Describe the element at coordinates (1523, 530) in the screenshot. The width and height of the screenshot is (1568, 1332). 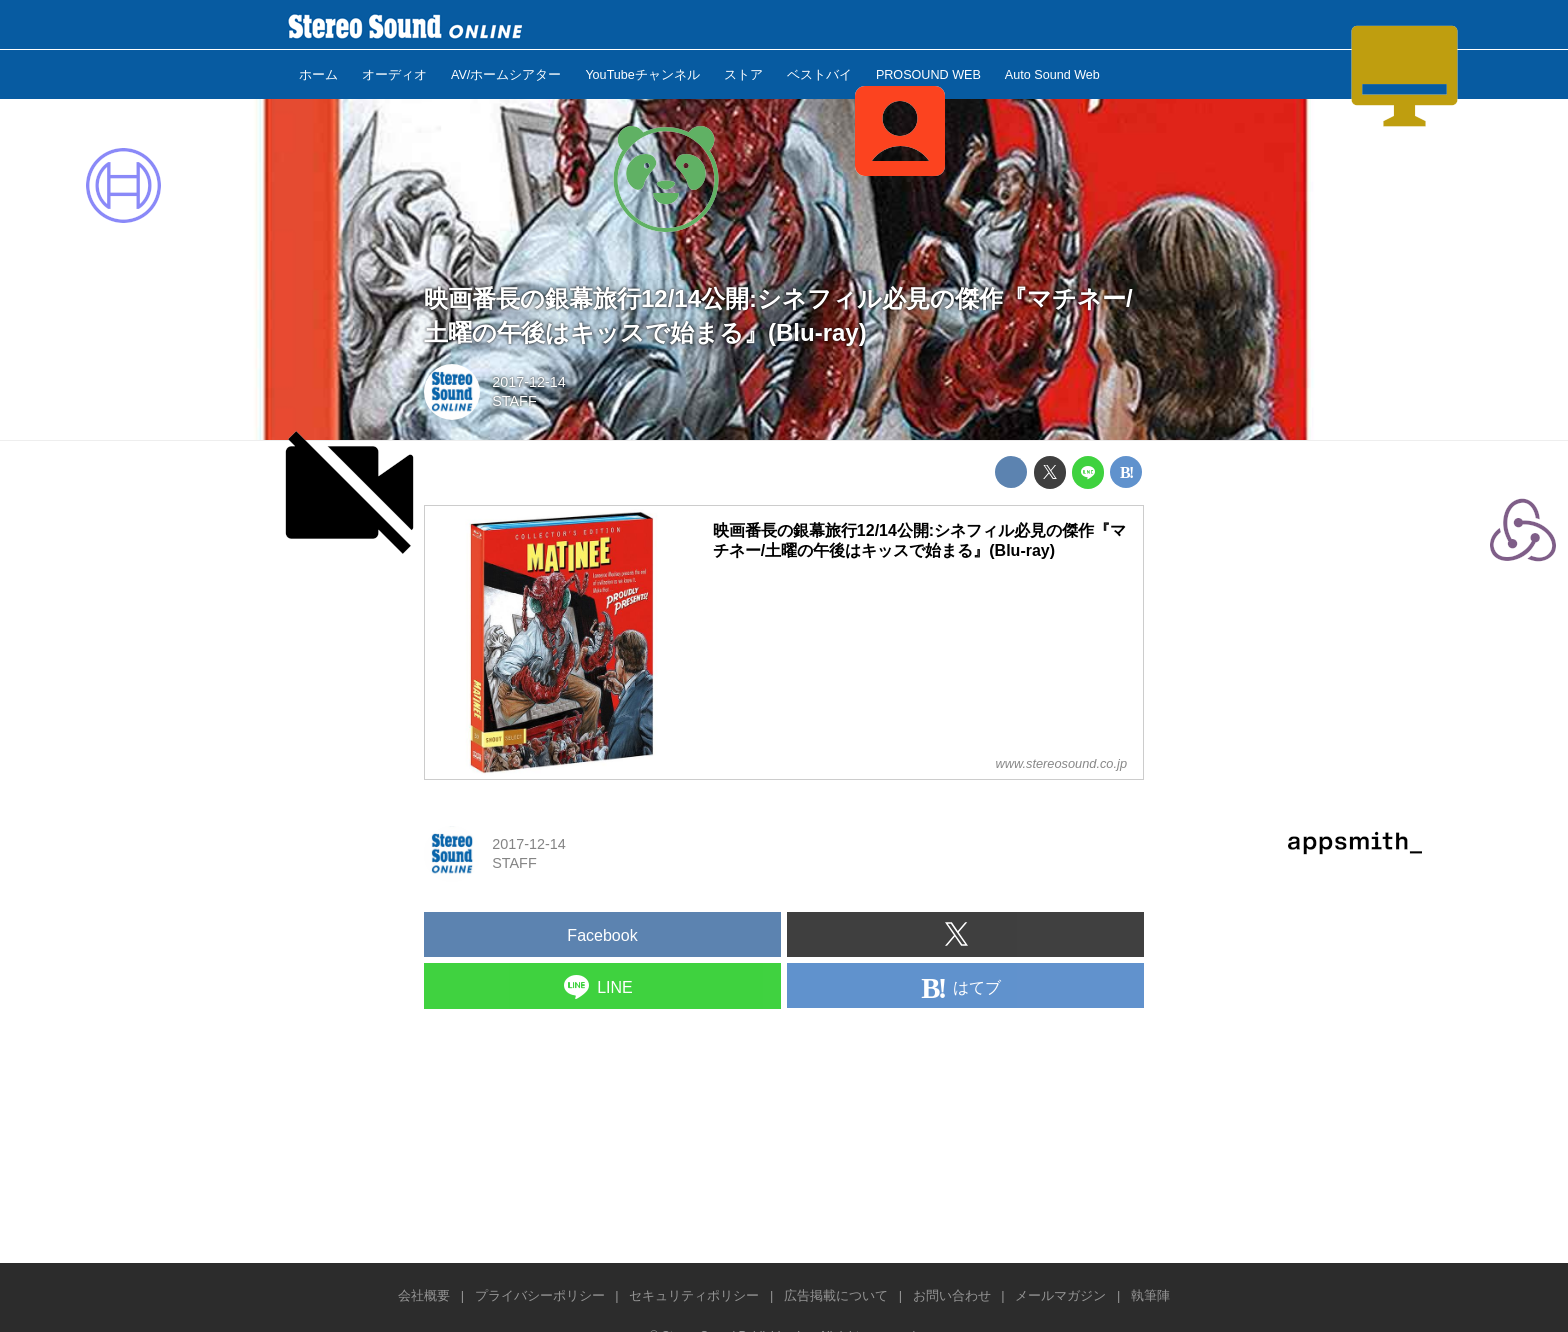
I see `Redux state management library logo` at that location.